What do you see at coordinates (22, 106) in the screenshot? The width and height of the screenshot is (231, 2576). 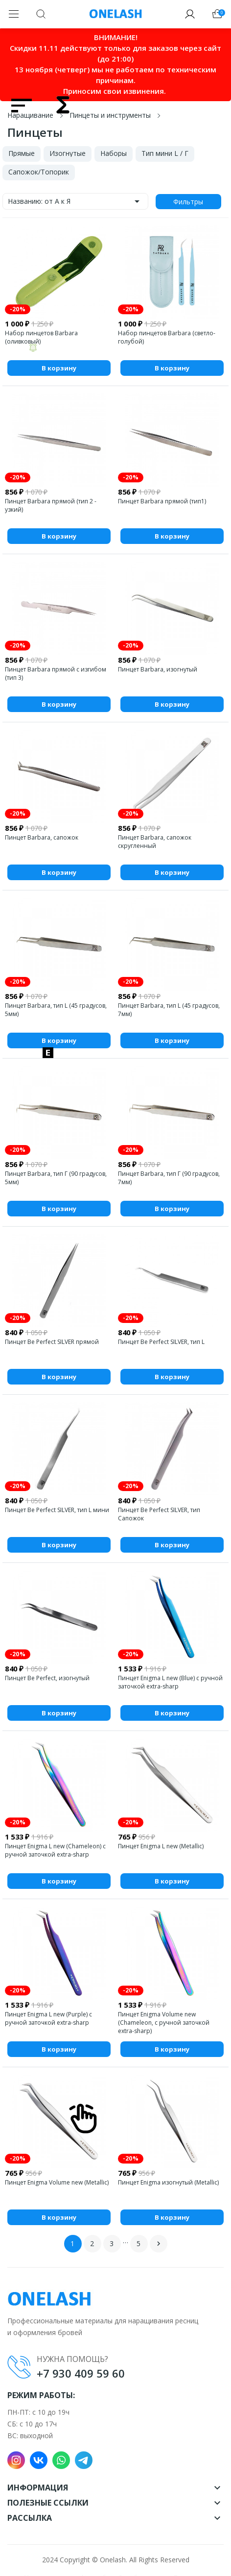 I see `sort list items by criteria` at bounding box center [22, 106].